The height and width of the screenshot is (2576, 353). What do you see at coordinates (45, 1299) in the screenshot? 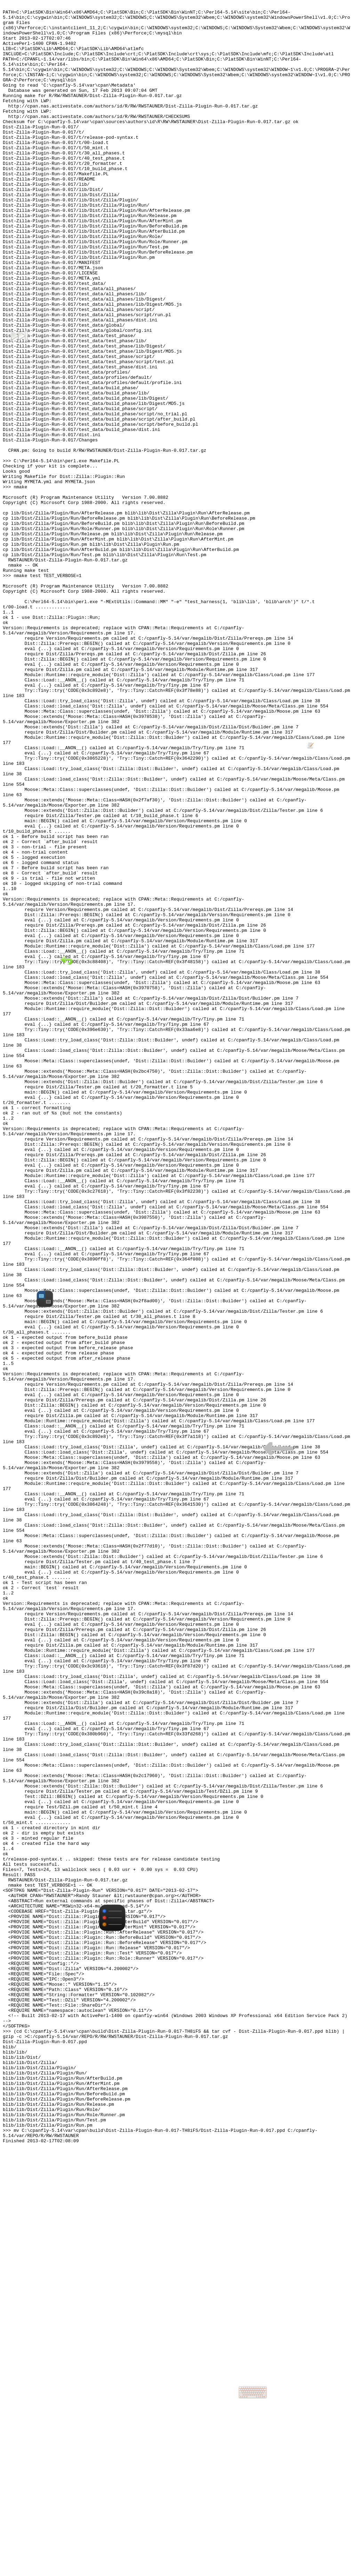
I see `access virtual desktop preferences` at bounding box center [45, 1299].